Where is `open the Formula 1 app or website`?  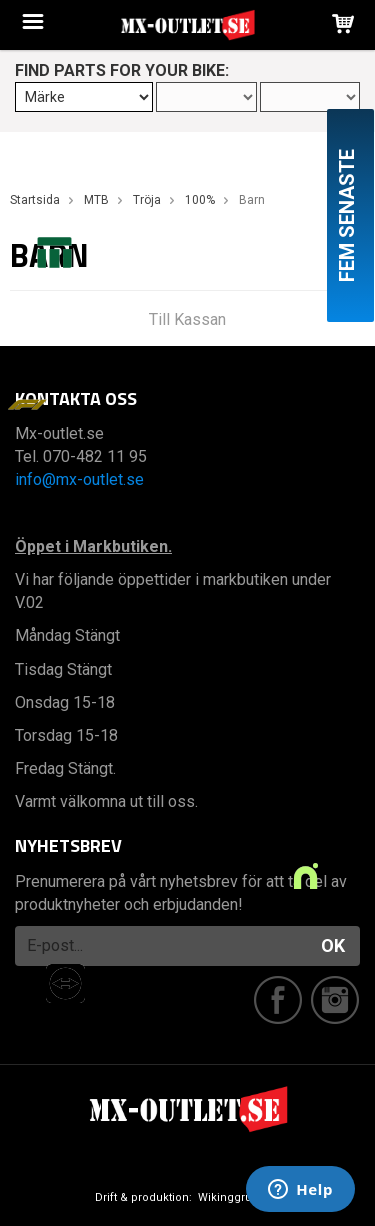
open the Formula 1 app or website is located at coordinates (27, 404).